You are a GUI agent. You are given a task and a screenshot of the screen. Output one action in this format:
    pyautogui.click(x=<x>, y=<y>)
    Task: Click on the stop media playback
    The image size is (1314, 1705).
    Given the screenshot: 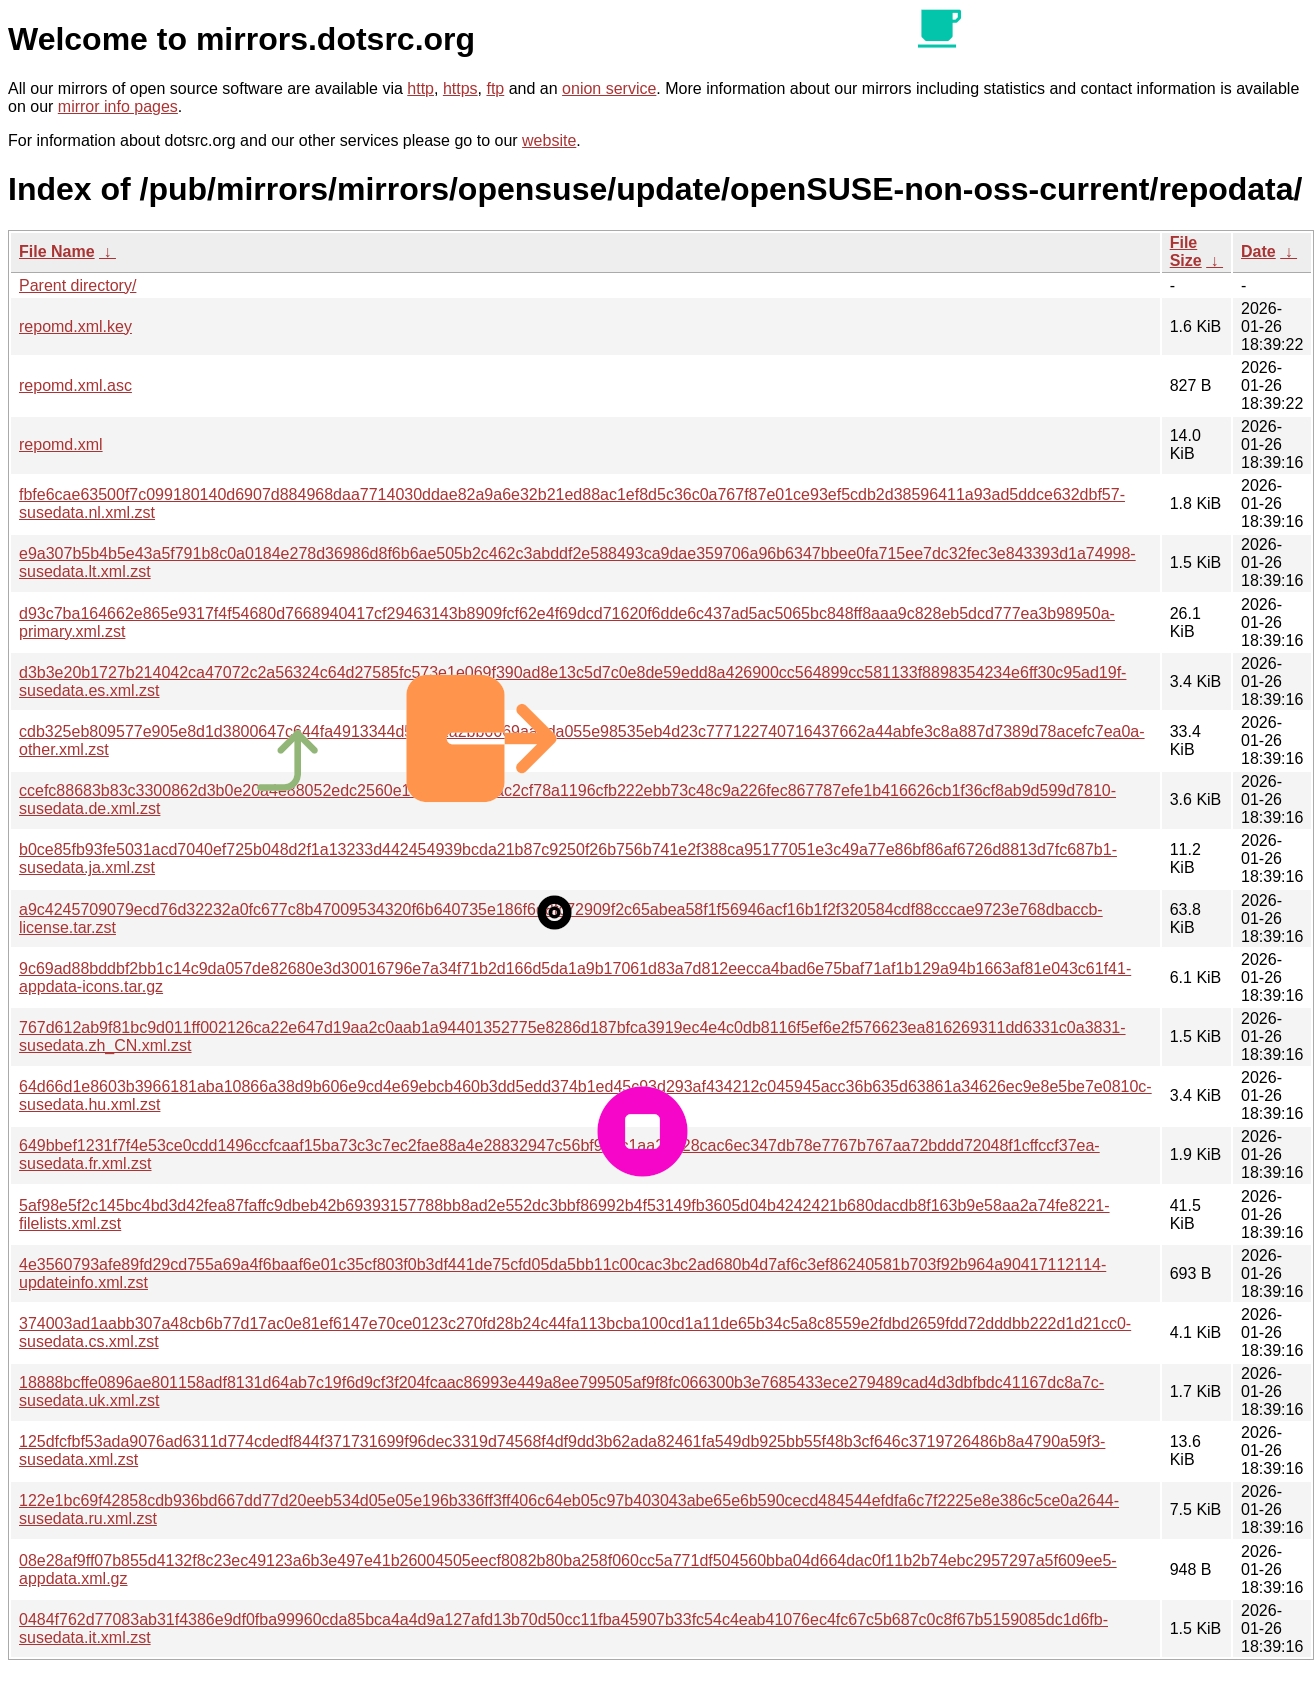 What is the action you would take?
    pyautogui.click(x=642, y=1131)
    